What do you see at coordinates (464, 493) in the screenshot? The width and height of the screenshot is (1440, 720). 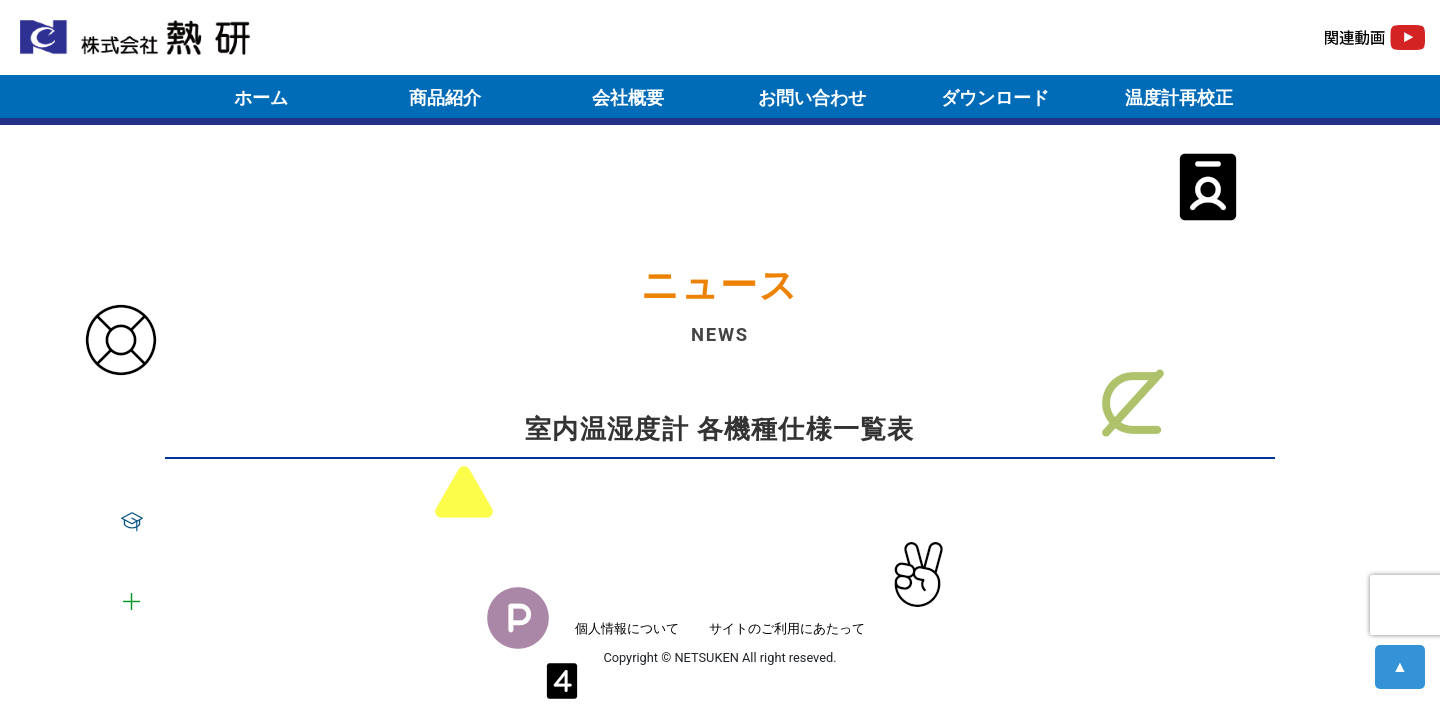 I see `indicates a warning or alert status` at bounding box center [464, 493].